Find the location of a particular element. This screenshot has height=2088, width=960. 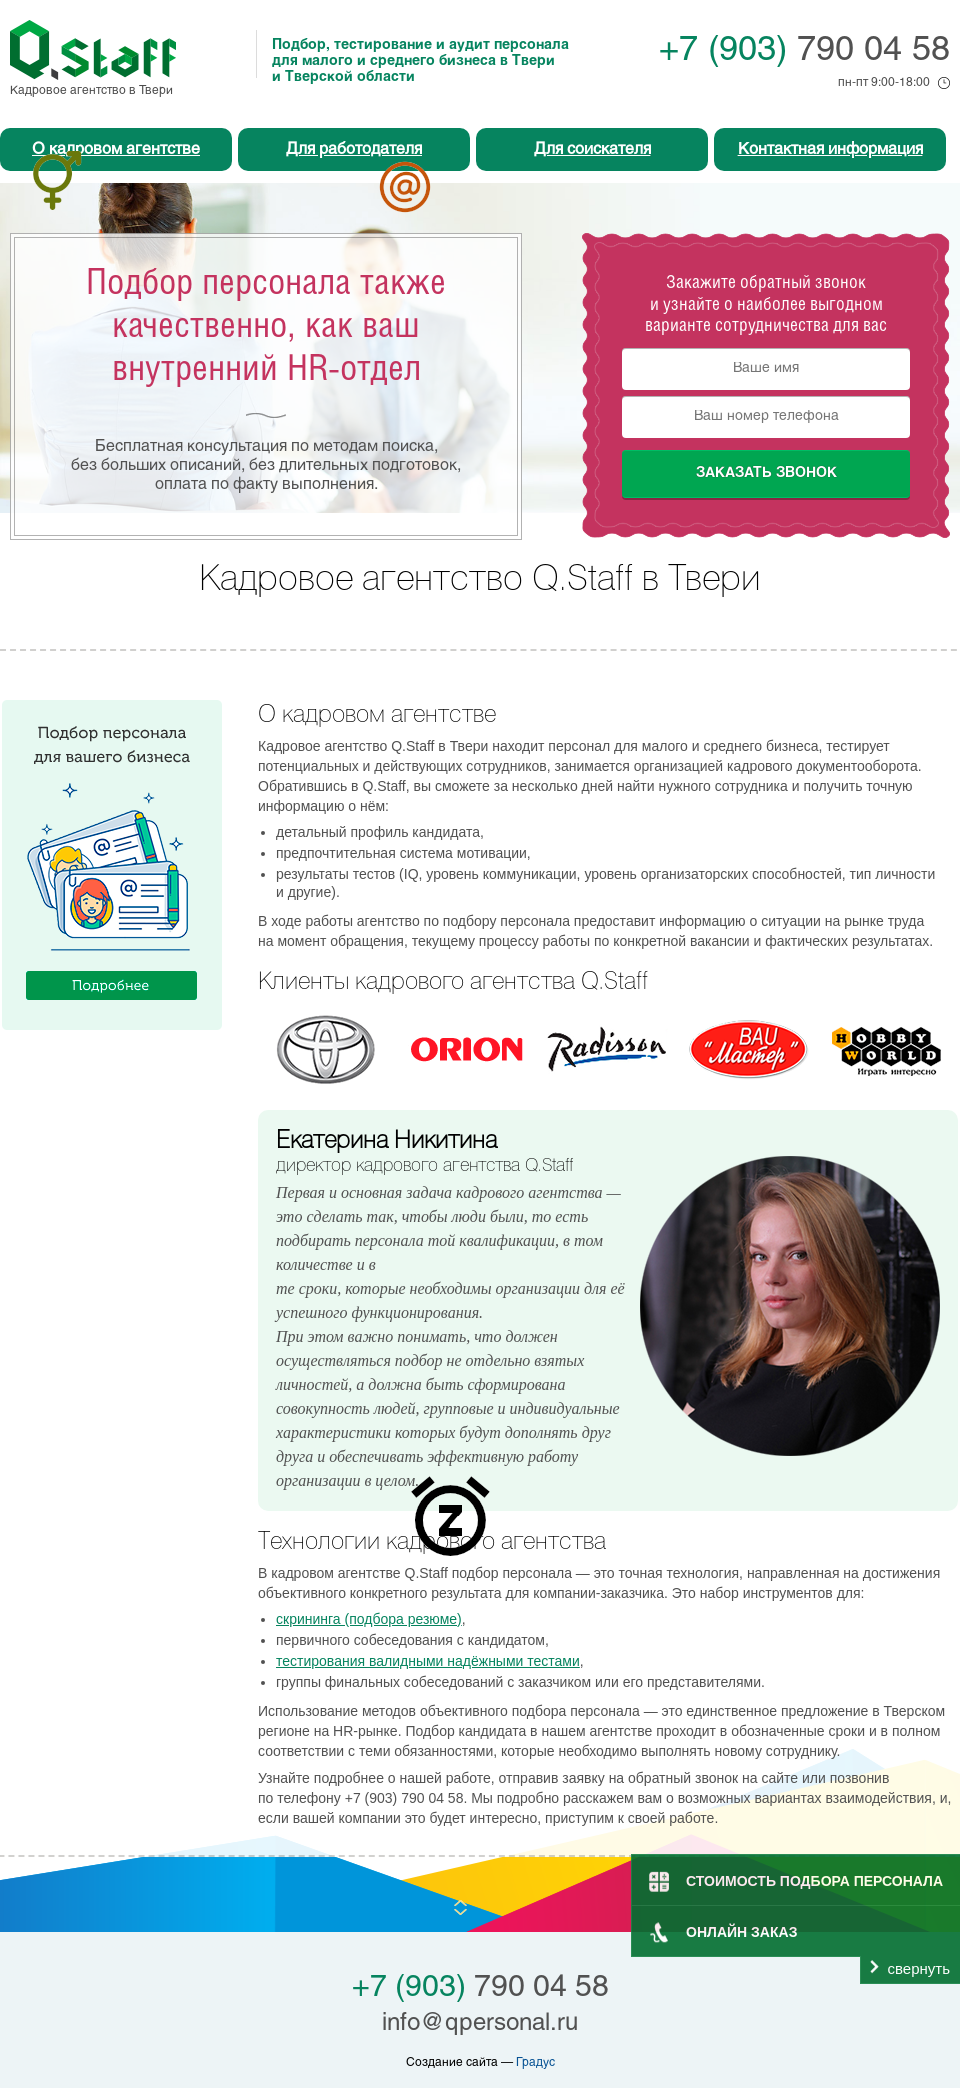

snooze an alarm or reminder is located at coordinates (450, 1516).